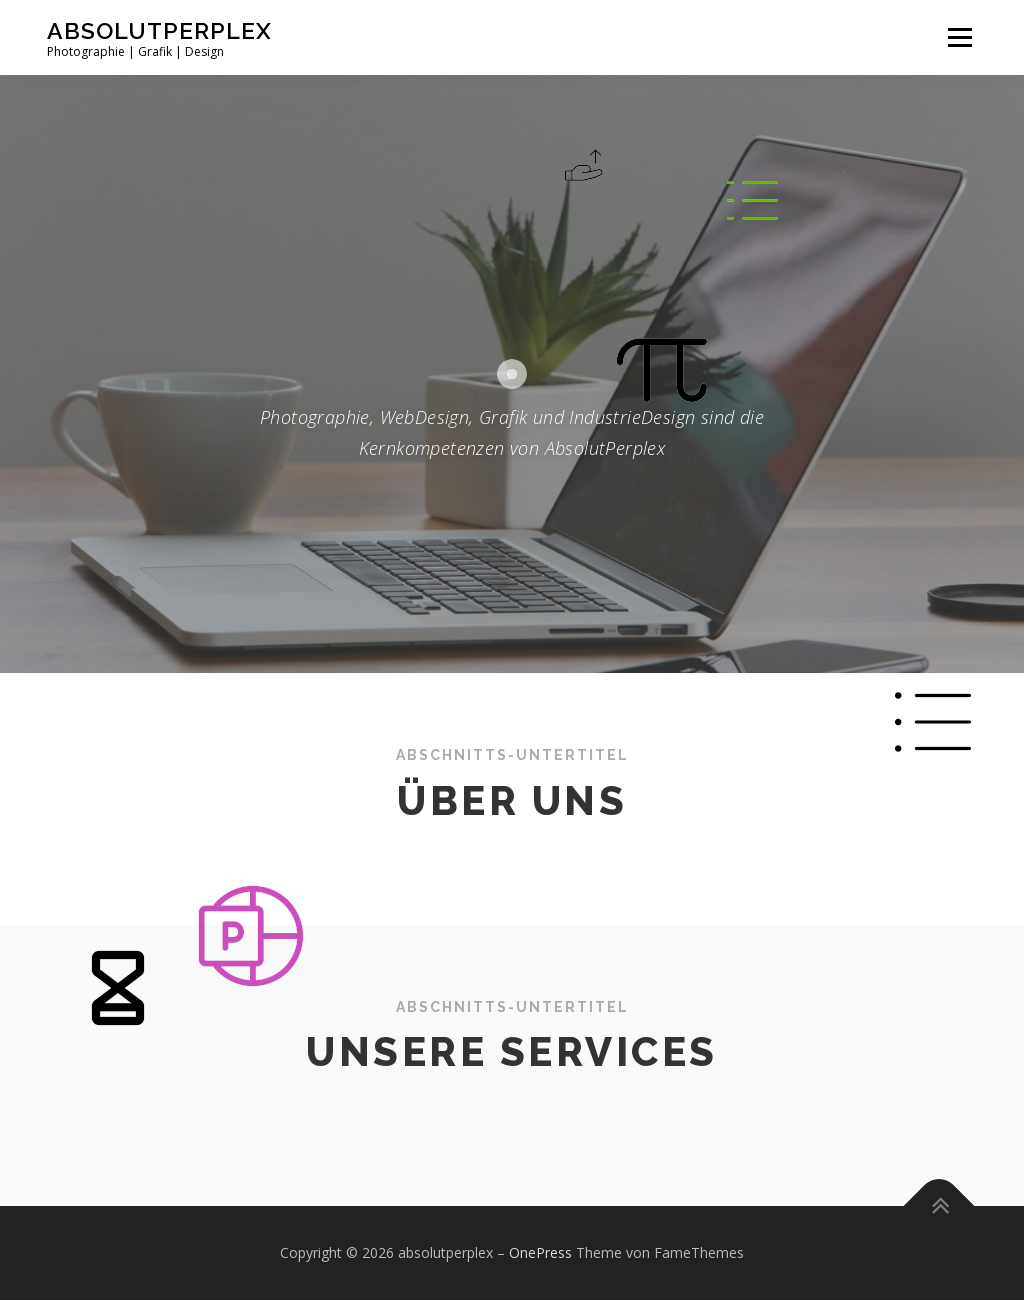 This screenshot has height=1300, width=1024. What do you see at coordinates (118, 988) in the screenshot?
I see `indicates time is running low` at bounding box center [118, 988].